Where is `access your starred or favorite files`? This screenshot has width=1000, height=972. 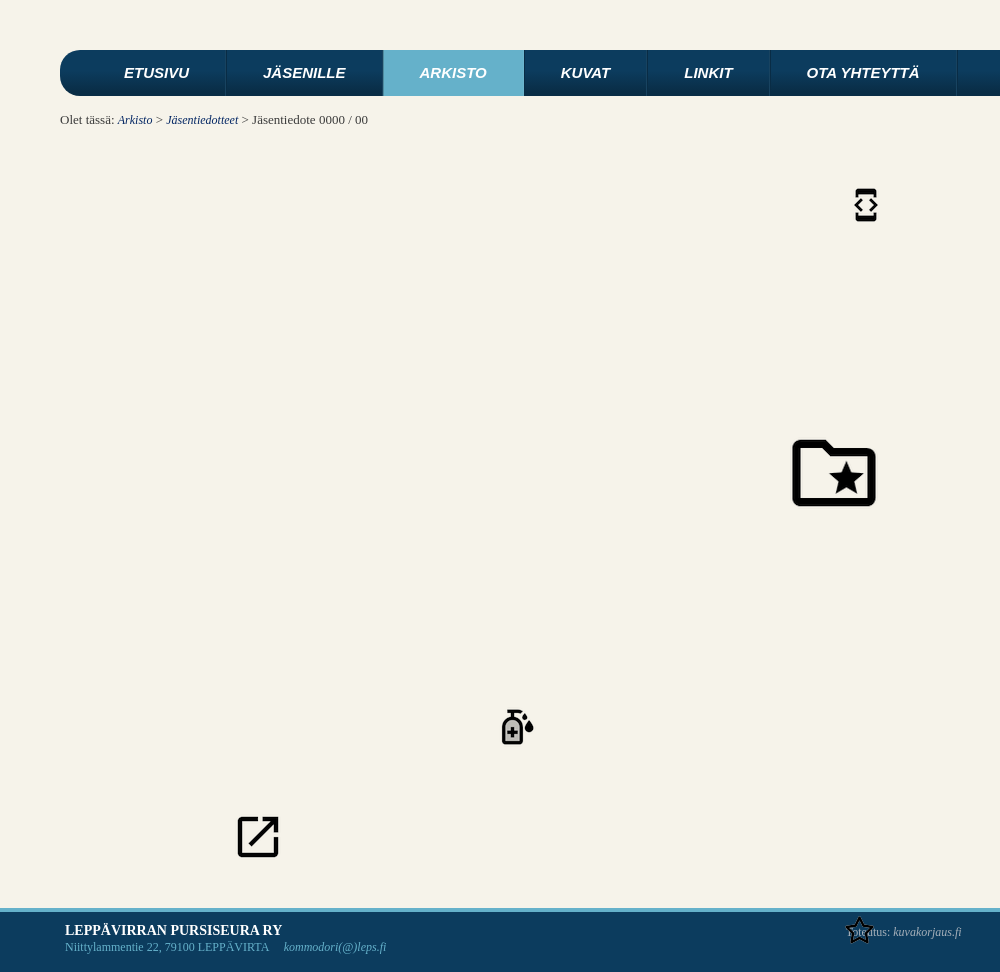
access your starred or favorite files is located at coordinates (834, 473).